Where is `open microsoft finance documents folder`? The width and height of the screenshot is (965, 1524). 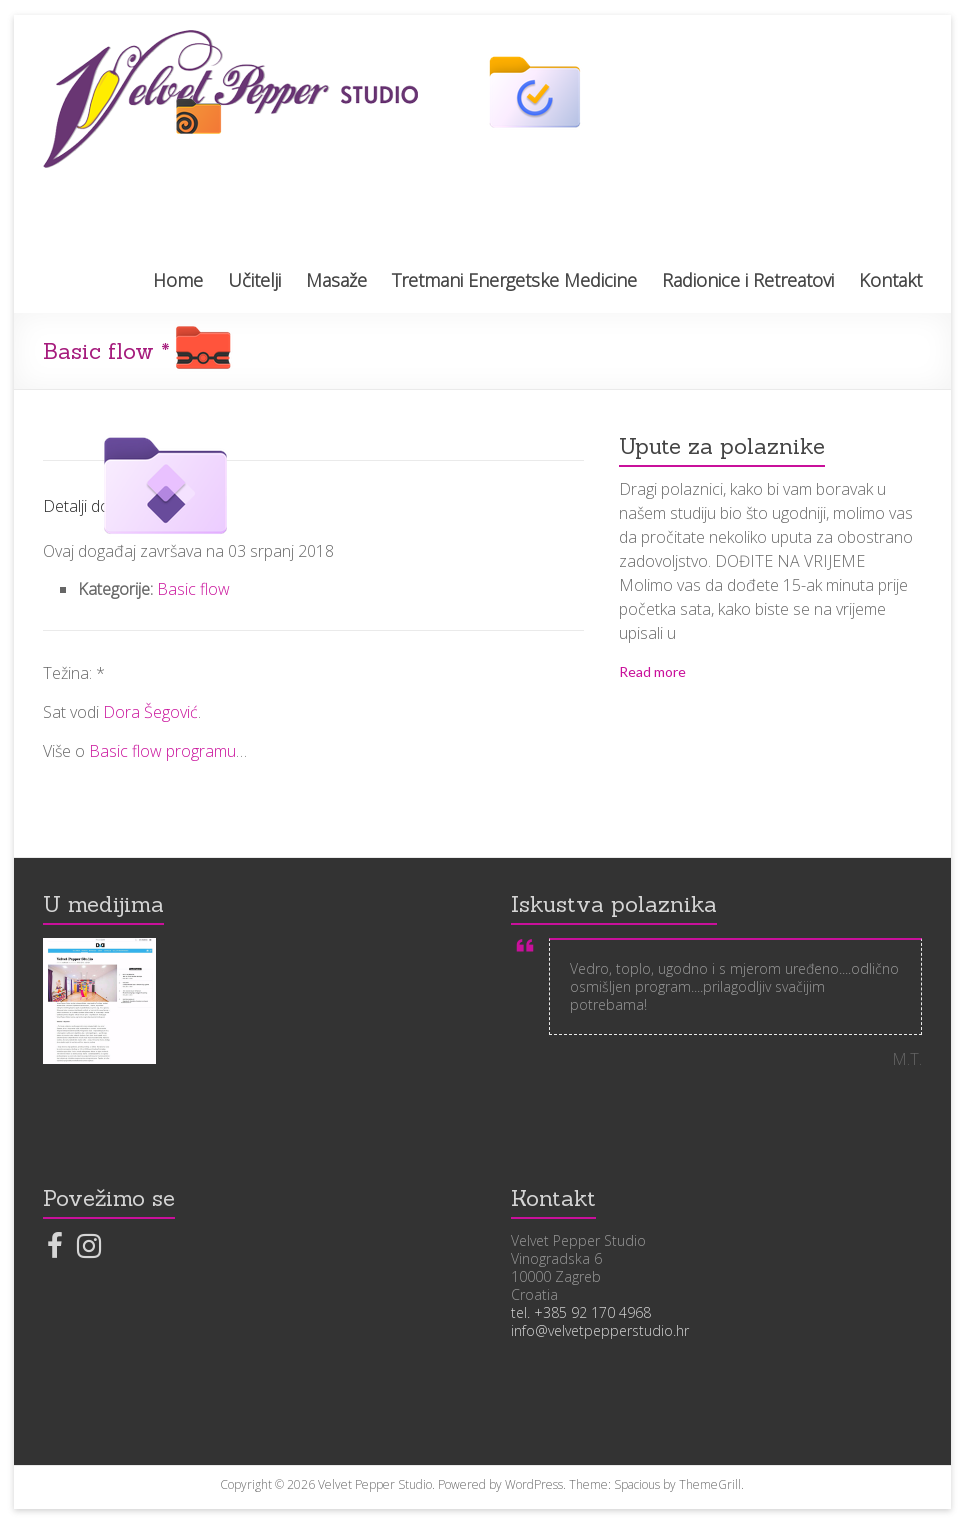 open microsoft finance documents folder is located at coordinates (165, 489).